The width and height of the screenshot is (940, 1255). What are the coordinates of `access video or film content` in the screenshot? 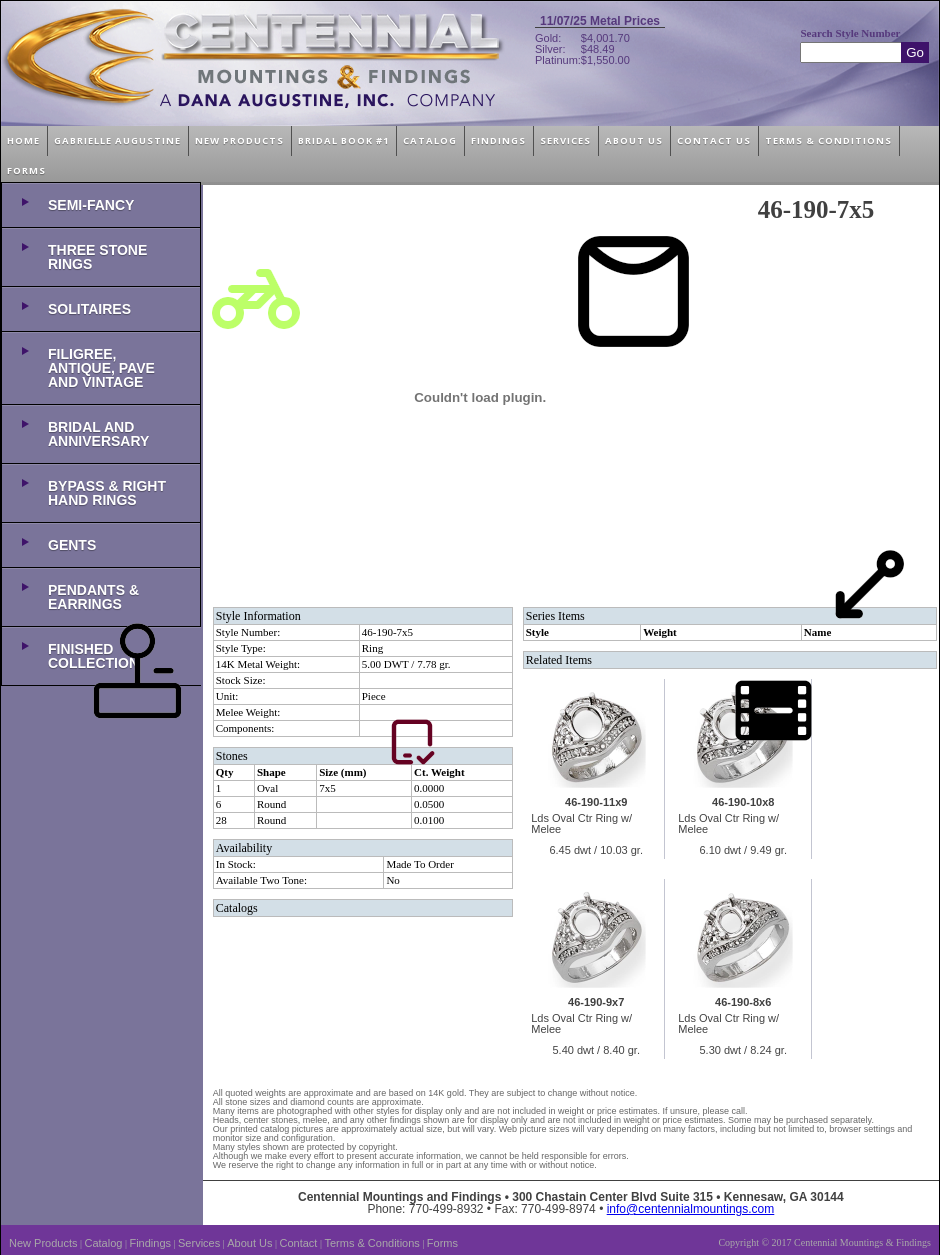 It's located at (773, 710).